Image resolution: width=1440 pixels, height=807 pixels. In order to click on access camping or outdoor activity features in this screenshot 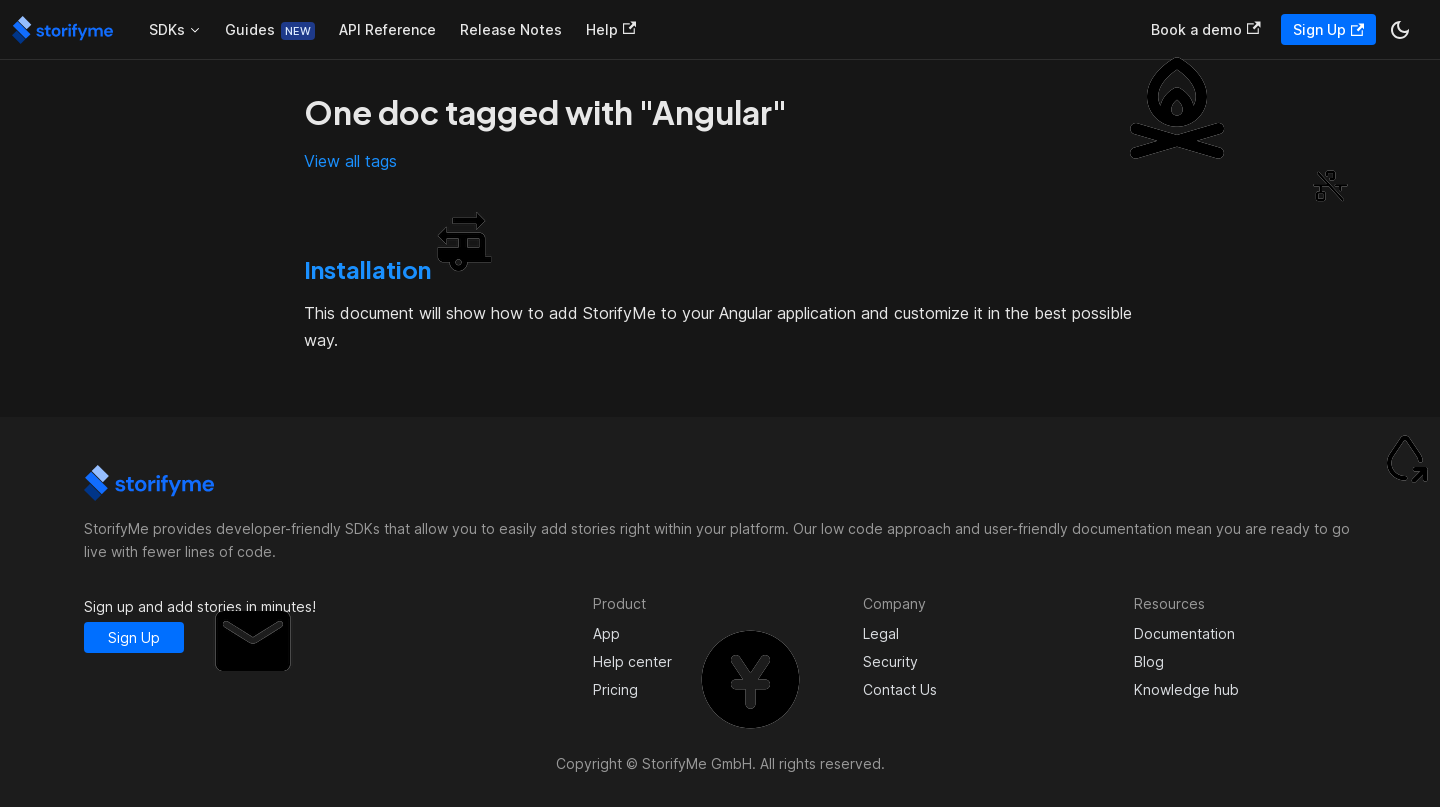, I will do `click(1177, 108)`.